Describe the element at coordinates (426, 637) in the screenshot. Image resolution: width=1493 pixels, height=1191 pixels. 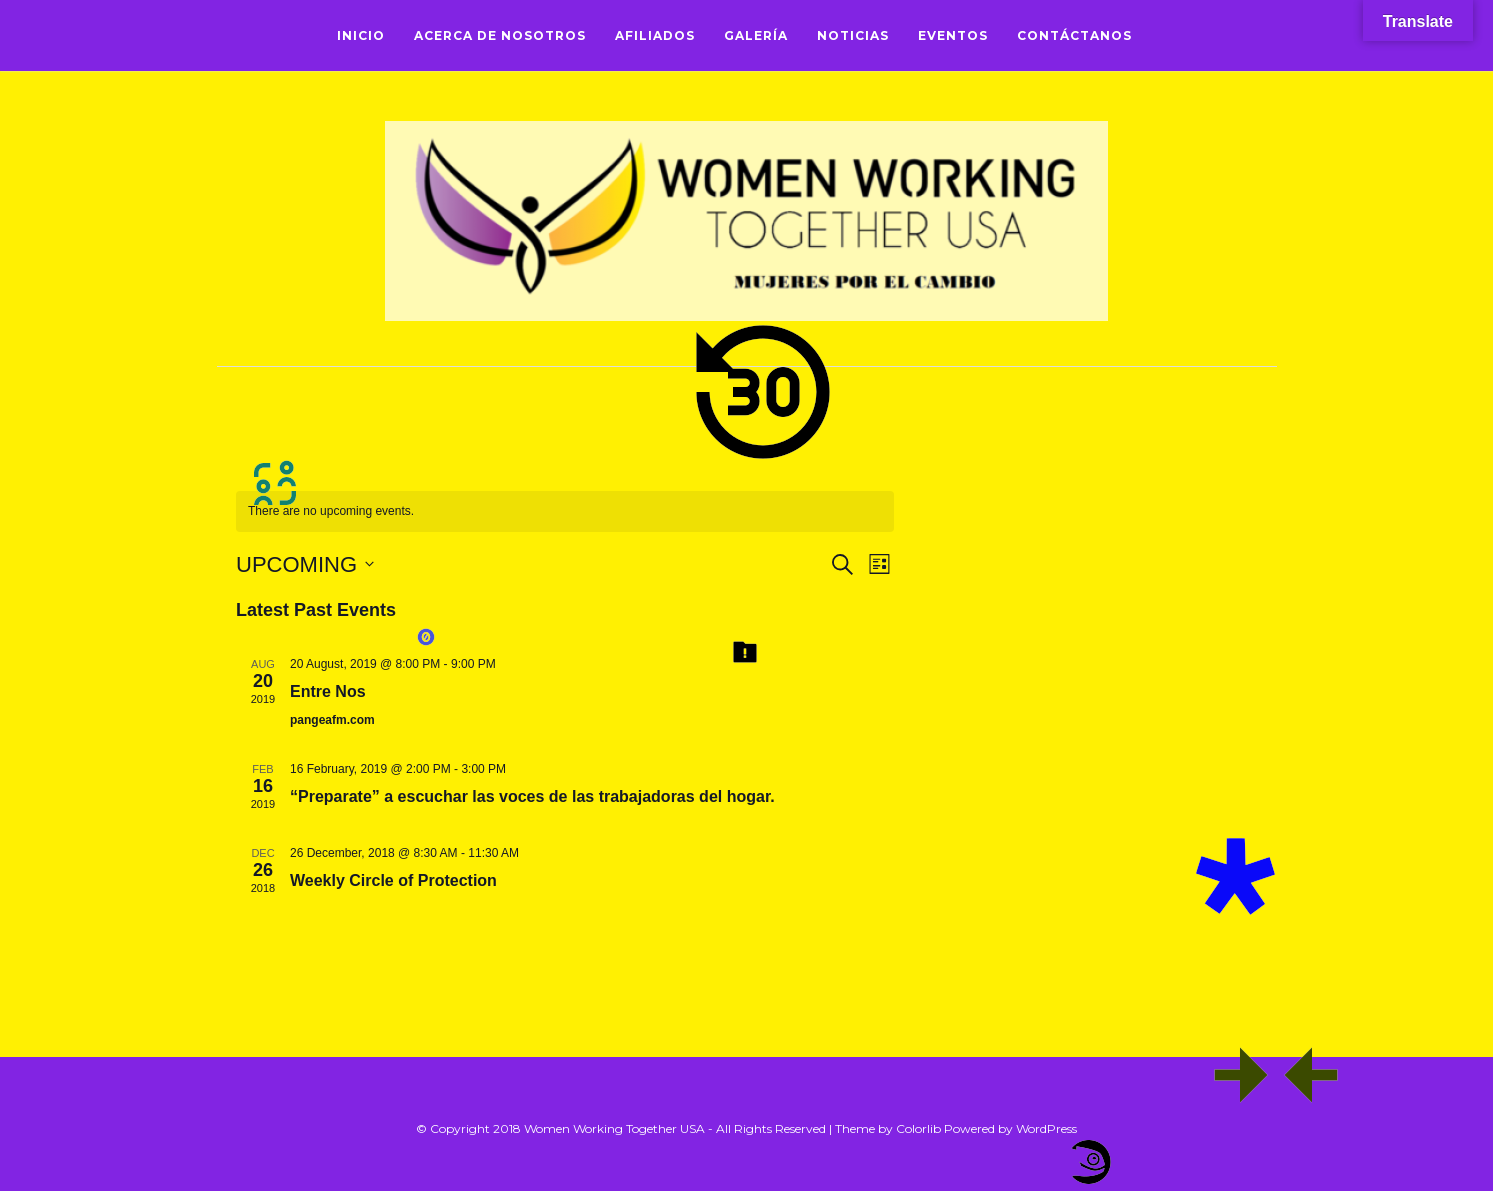
I see `indicates content is in the public domain (CC0 license)` at that location.